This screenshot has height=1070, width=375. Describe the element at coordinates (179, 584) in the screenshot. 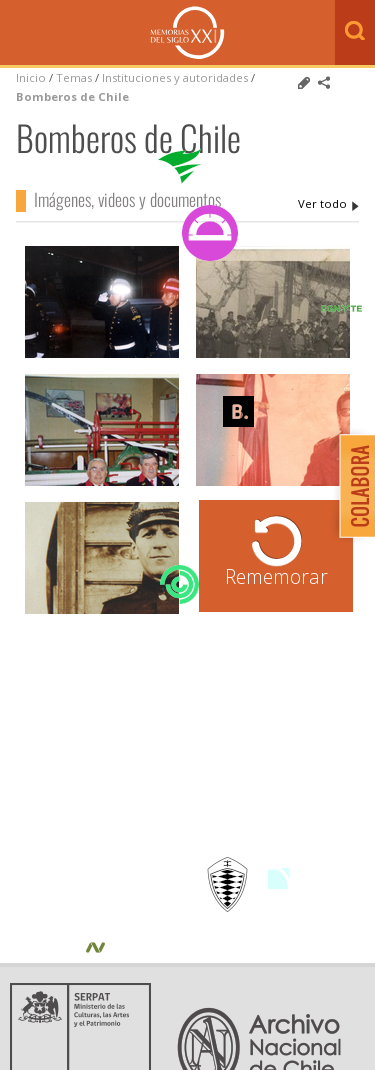

I see `open QuantConnect platform` at that location.